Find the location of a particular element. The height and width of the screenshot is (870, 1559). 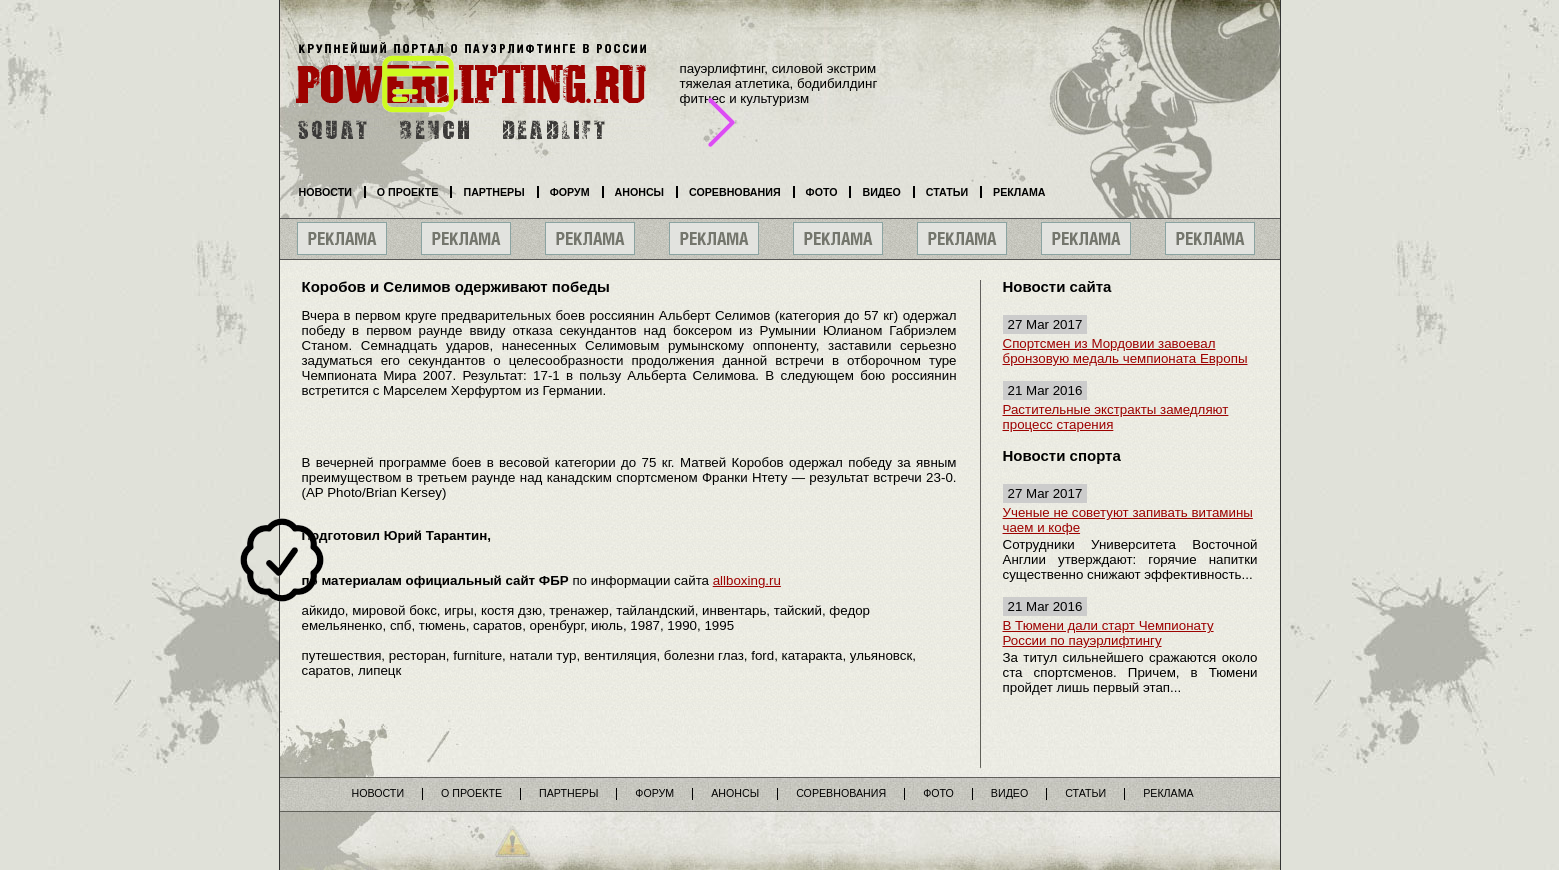

navigate to the next item or page is located at coordinates (721, 122).